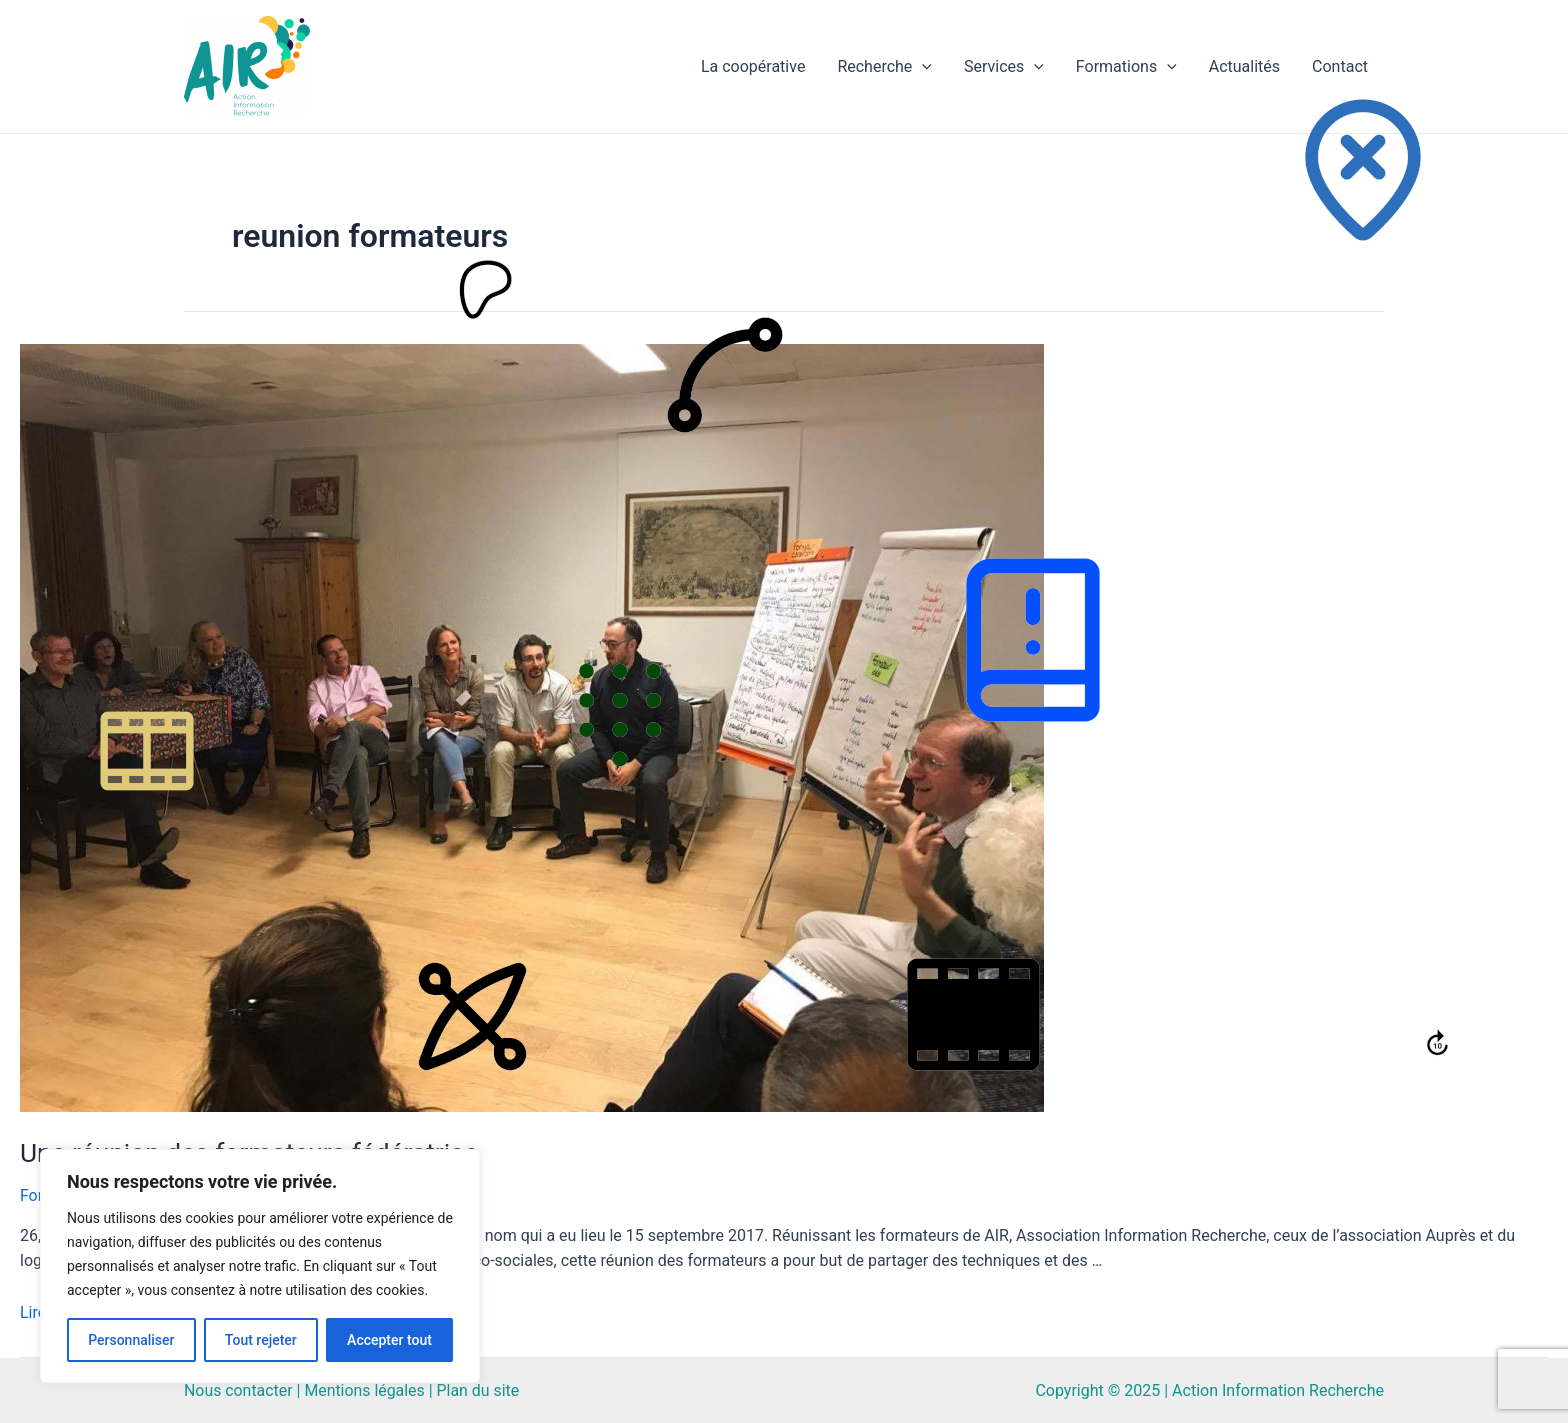 This screenshot has height=1423, width=1568. I want to click on browse video or movie content, so click(147, 751).